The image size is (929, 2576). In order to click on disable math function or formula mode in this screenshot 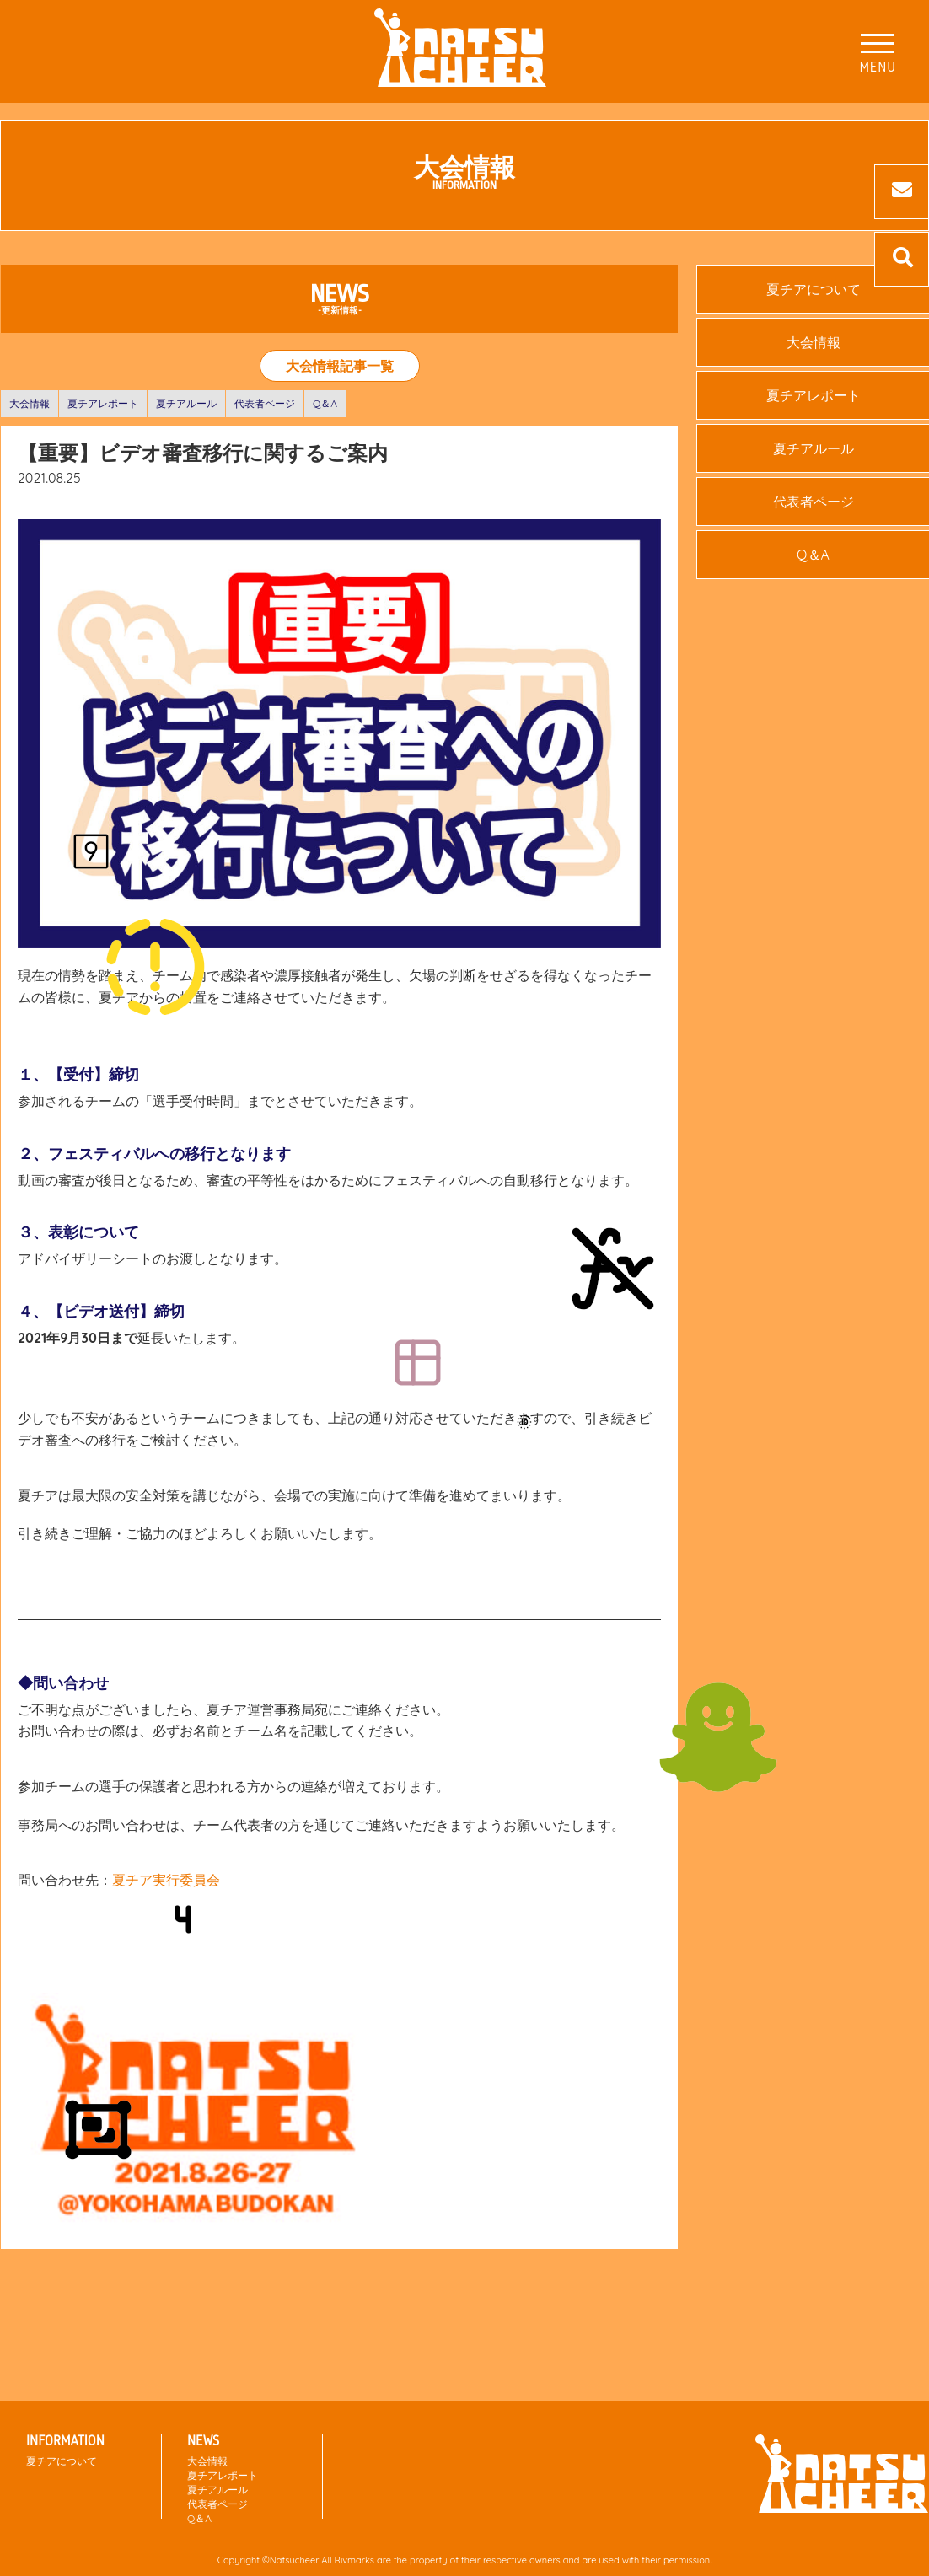, I will do `click(613, 1269)`.